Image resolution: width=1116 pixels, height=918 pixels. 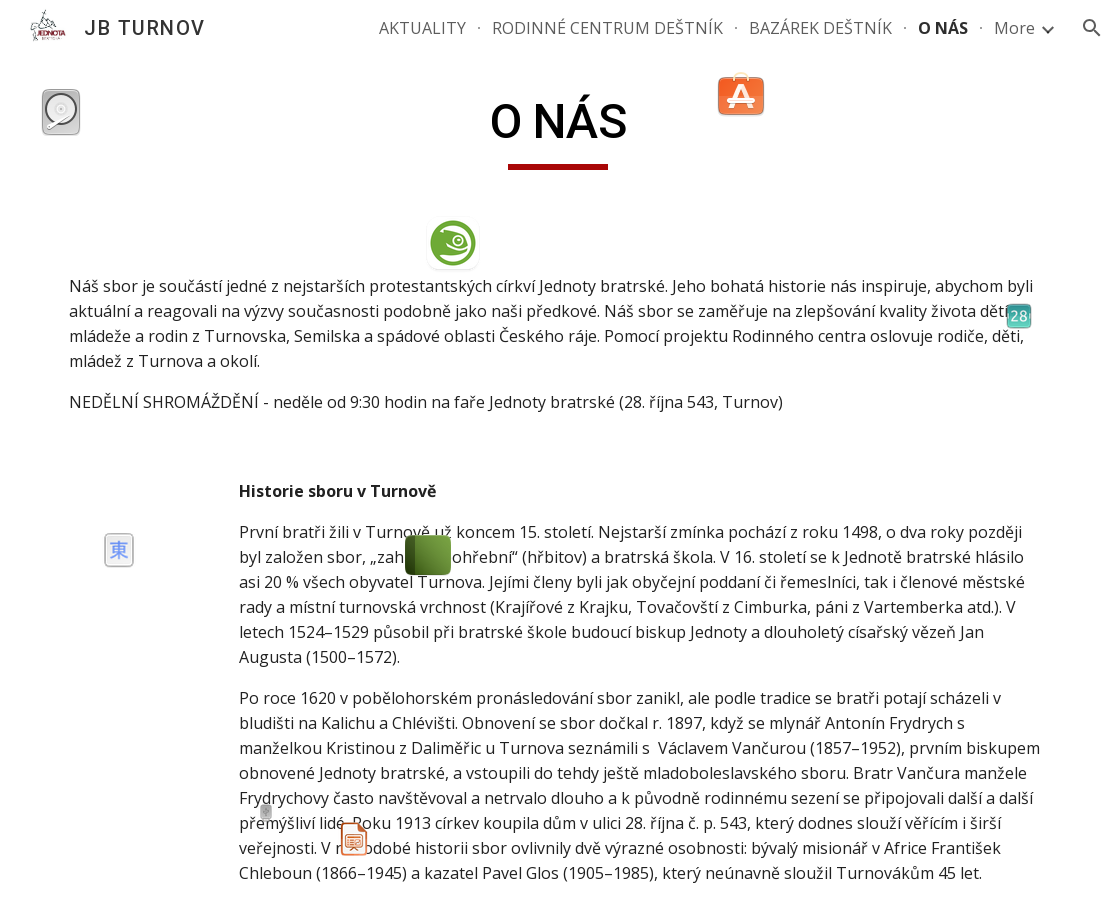 What do you see at coordinates (266, 813) in the screenshot?
I see `eject removable USB storage device` at bounding box center [266, 813].